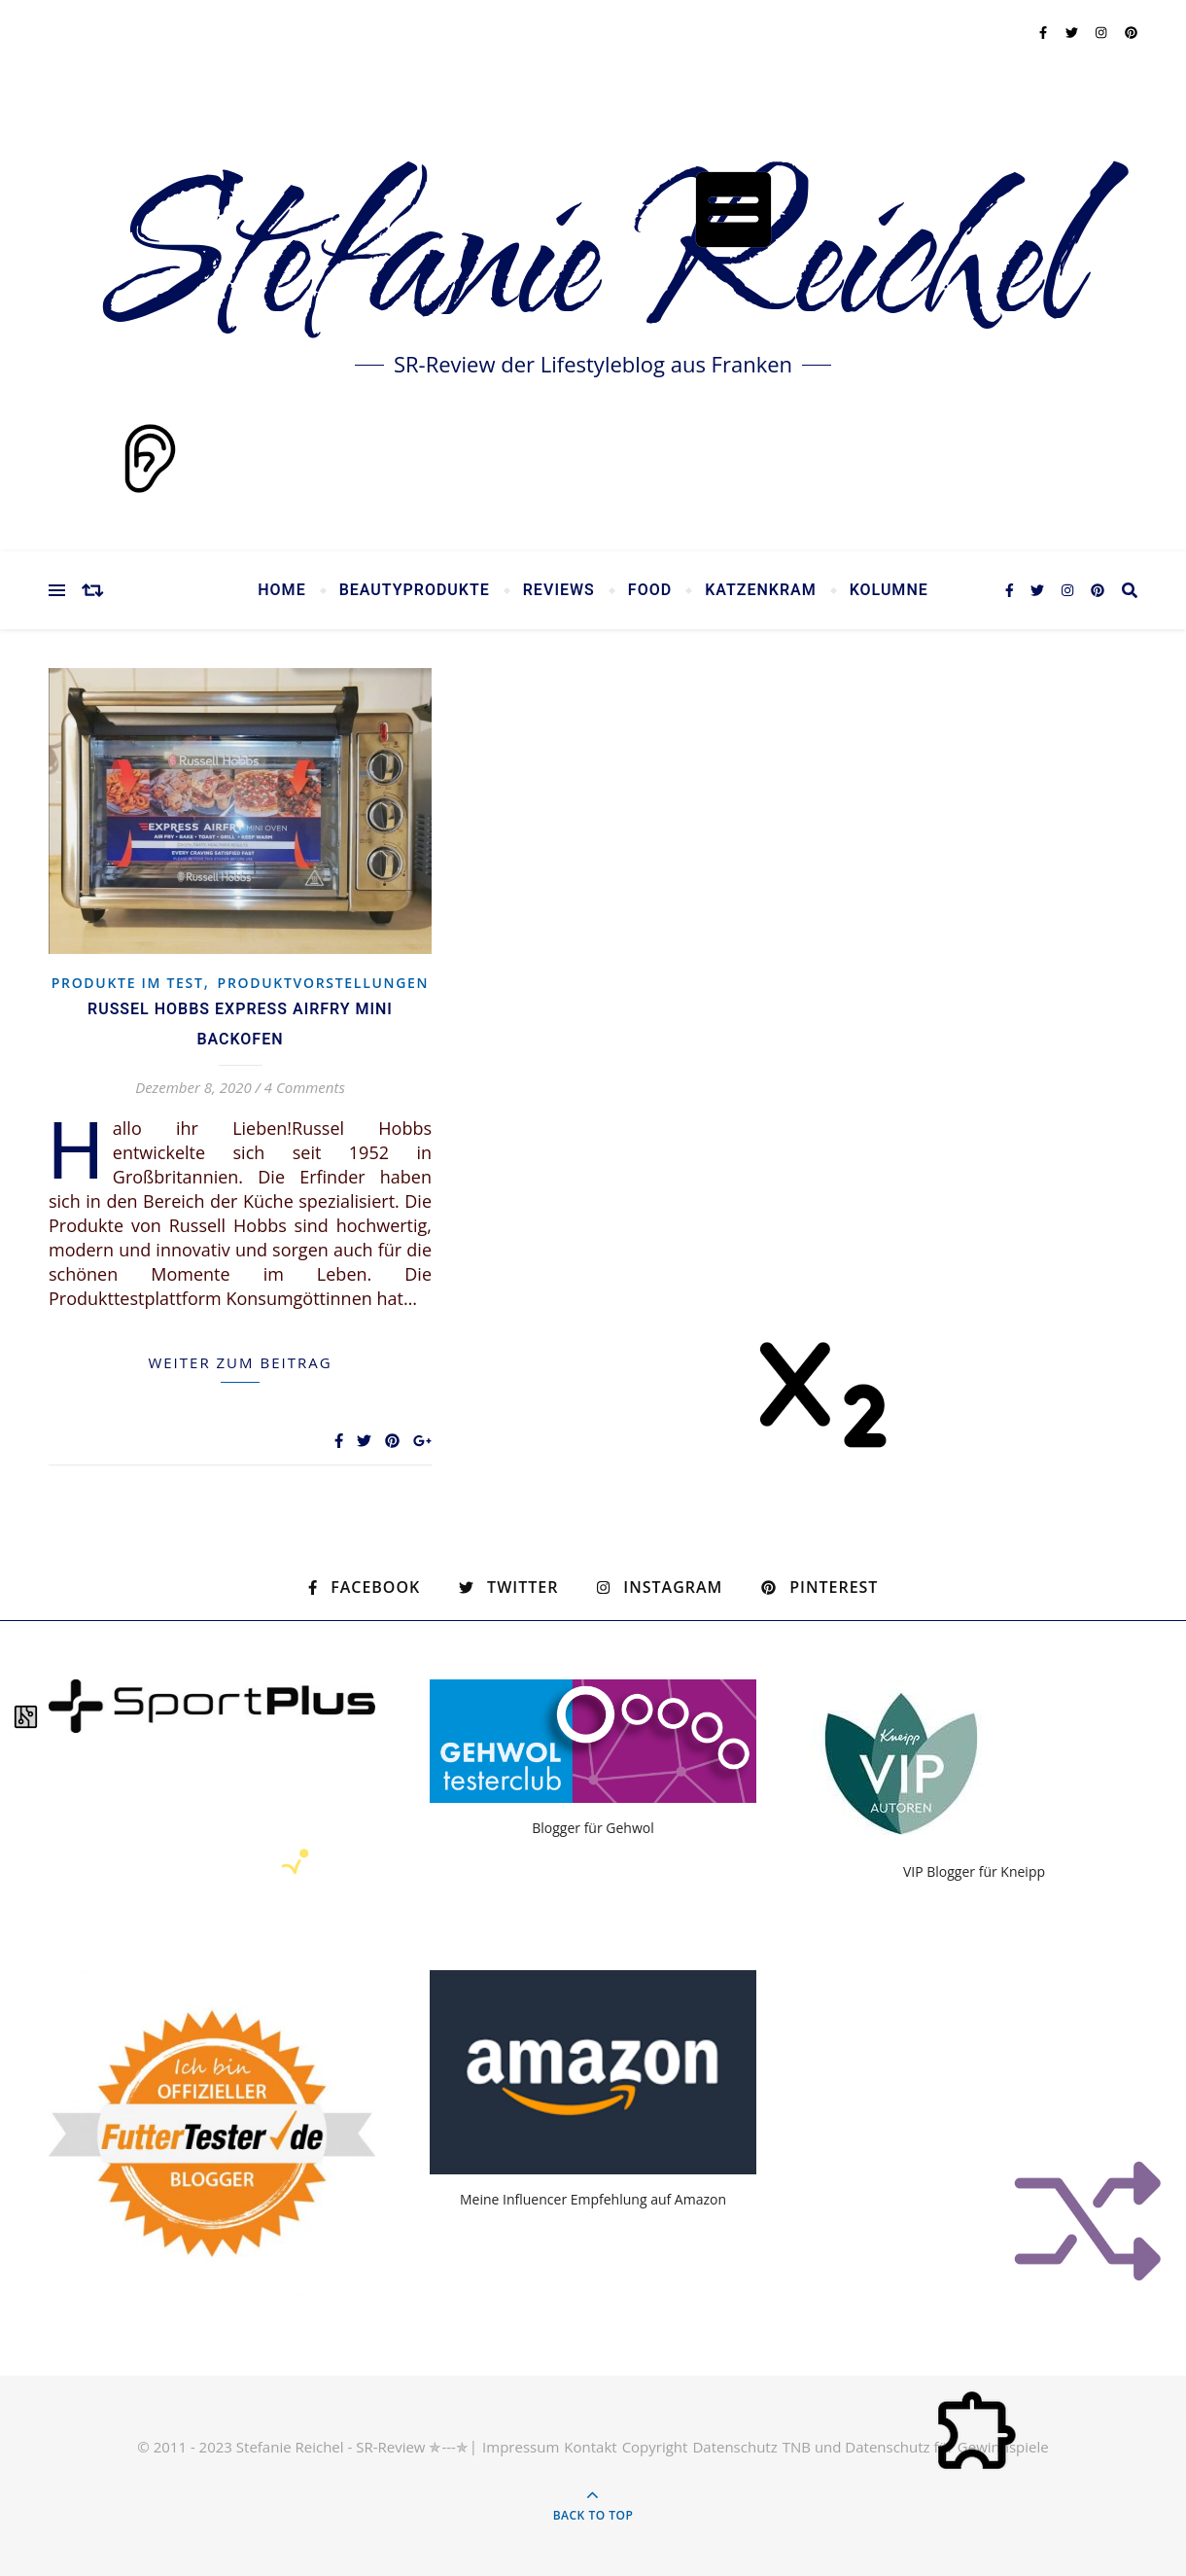 The height and width of the screenshot is (2576, 1186). What do you see at coordinates (25, 1716) in the screenshot?
I see `access hardware or circuit settings` at bounding box center [25, 1716].